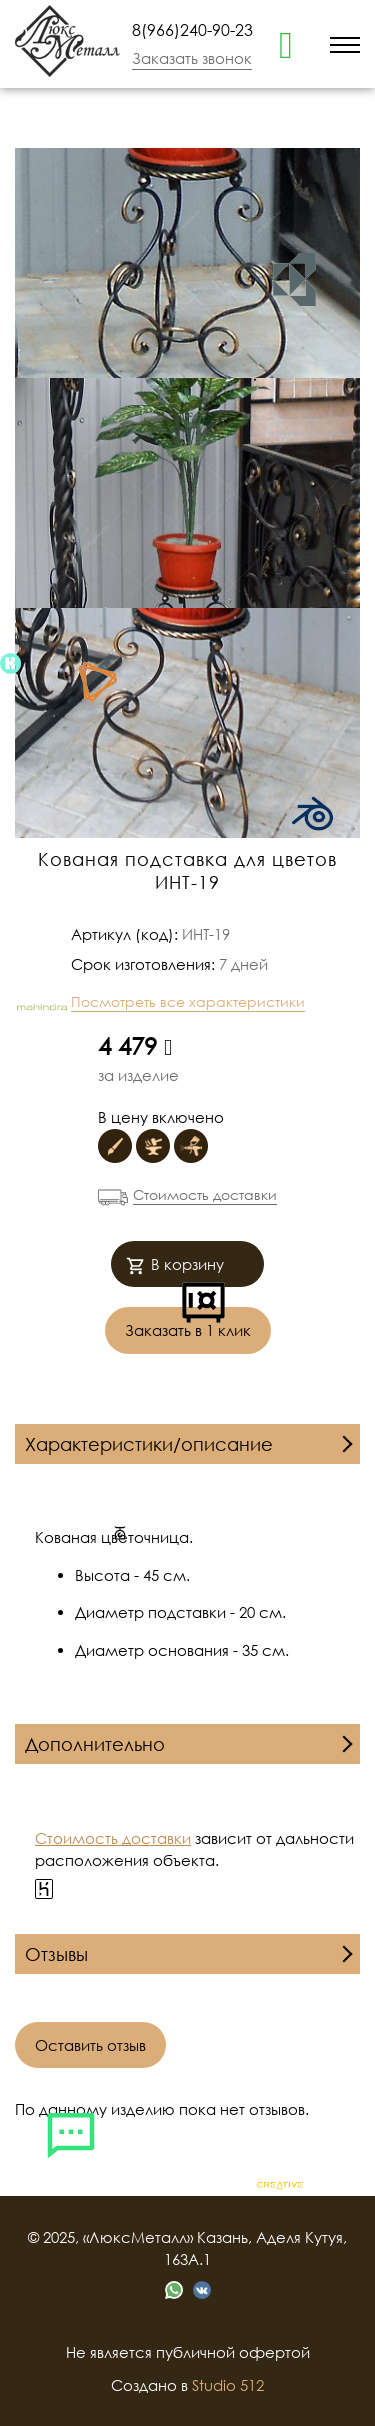  What do you see at coordinates (10, 663) in the screenshot?
I see `konva javascript library logo` at bounding box center [10, 663].